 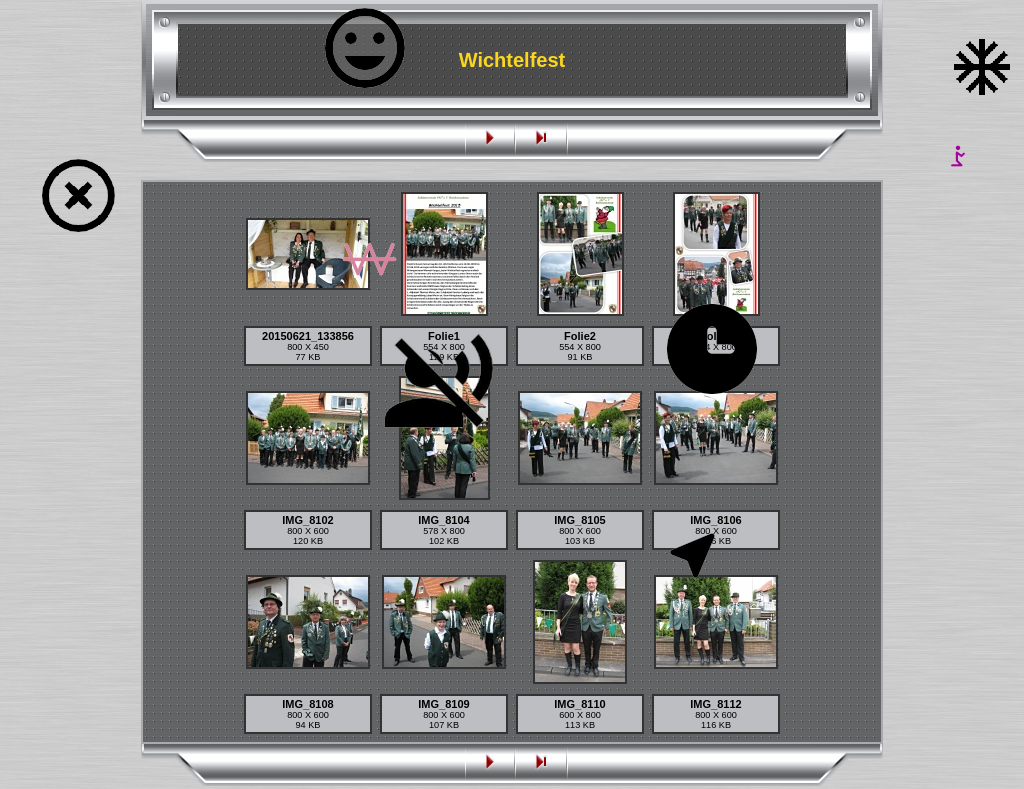 I want to click on close or dismiss a dialog, so click(x=78, y=195).